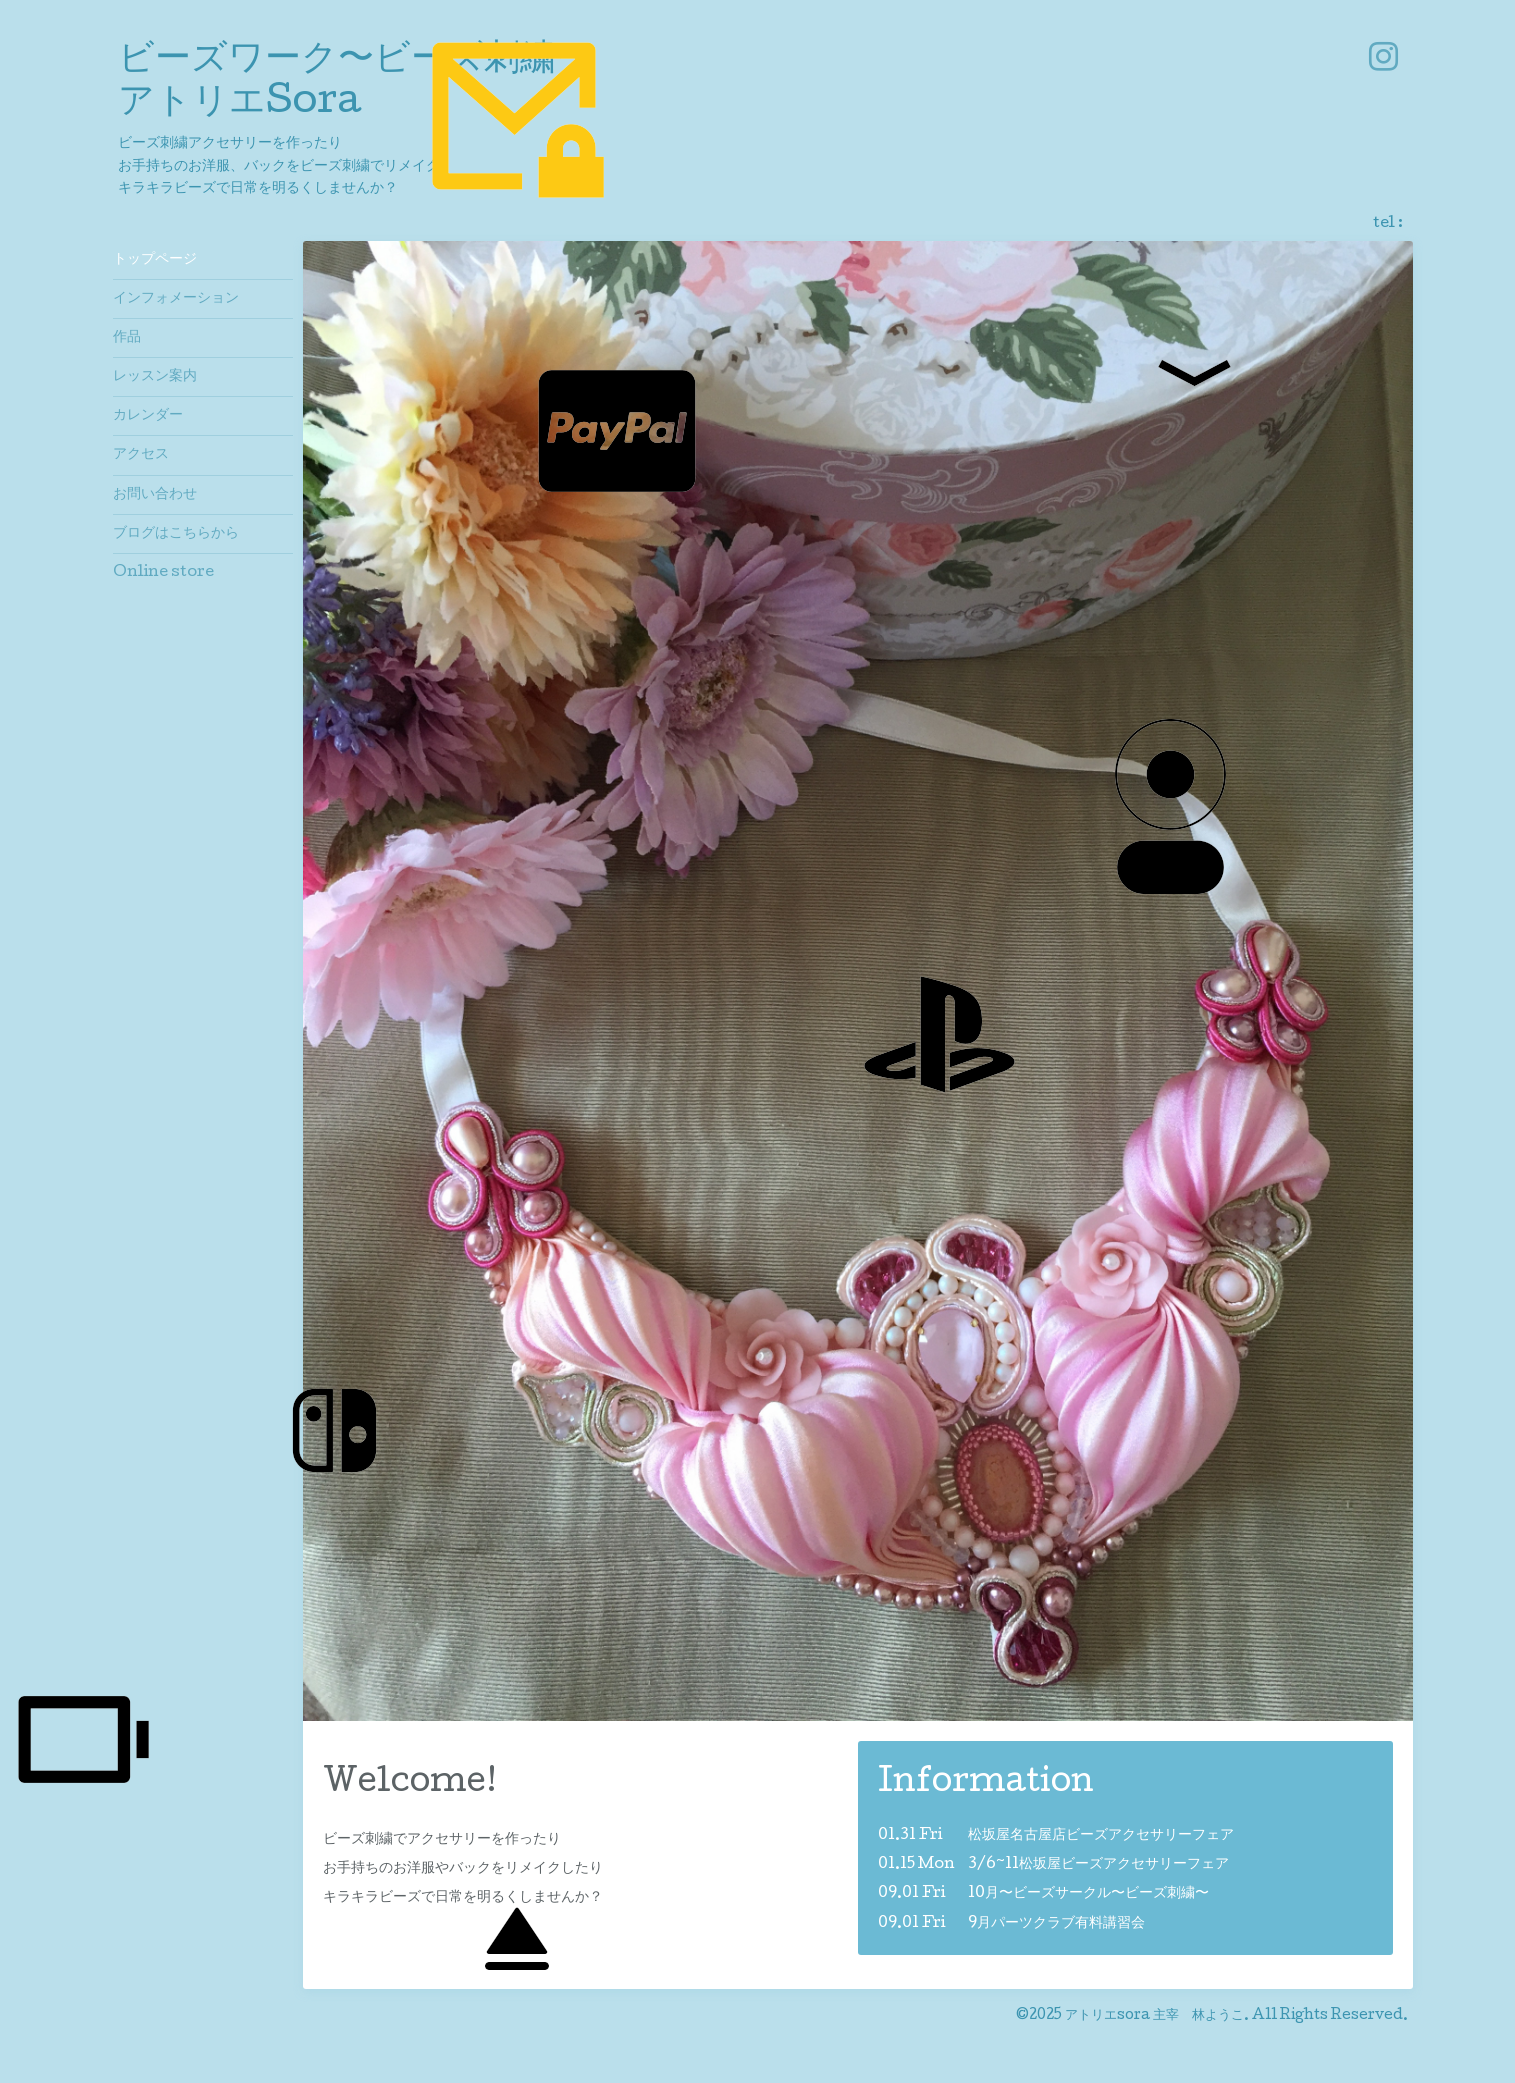  Describe the element at coordinates (617, 431) in the screenshot. I see `pay with PayPal` at that location.